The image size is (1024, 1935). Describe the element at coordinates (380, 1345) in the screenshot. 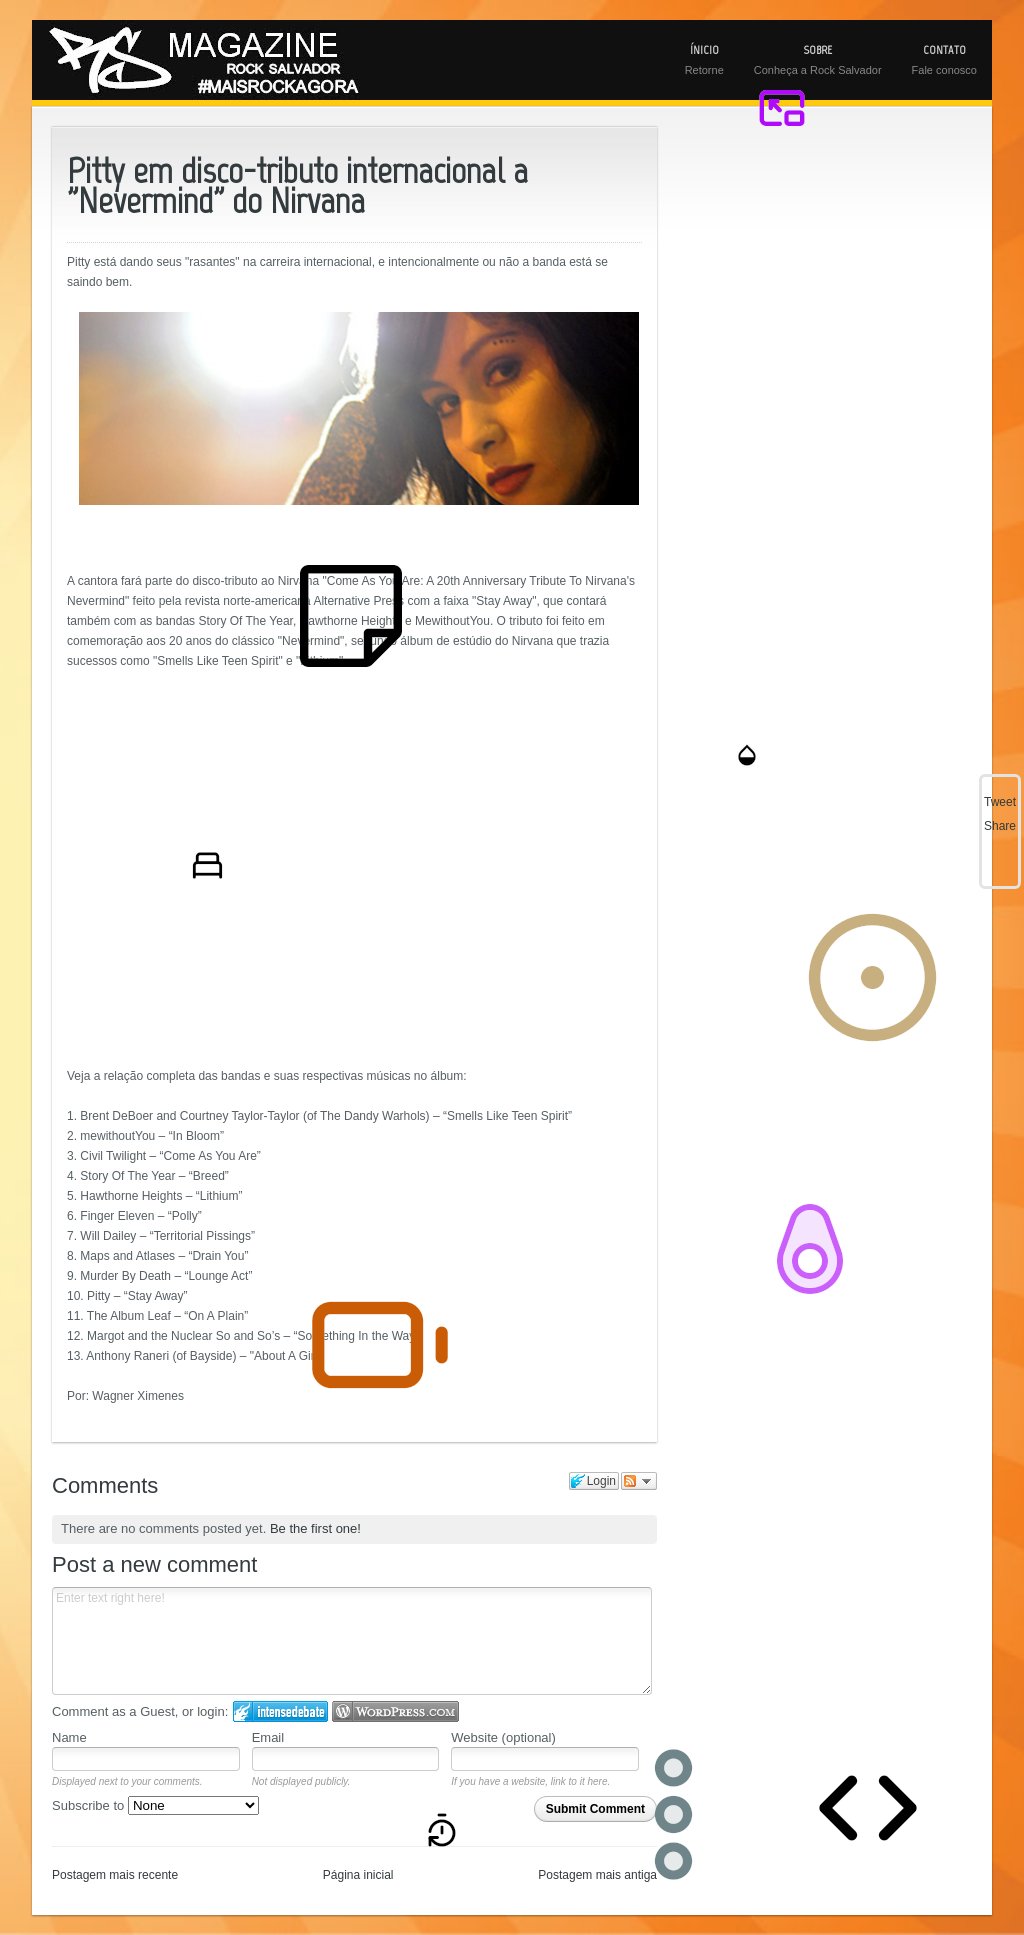

I see `indicates current battery level` at that location.